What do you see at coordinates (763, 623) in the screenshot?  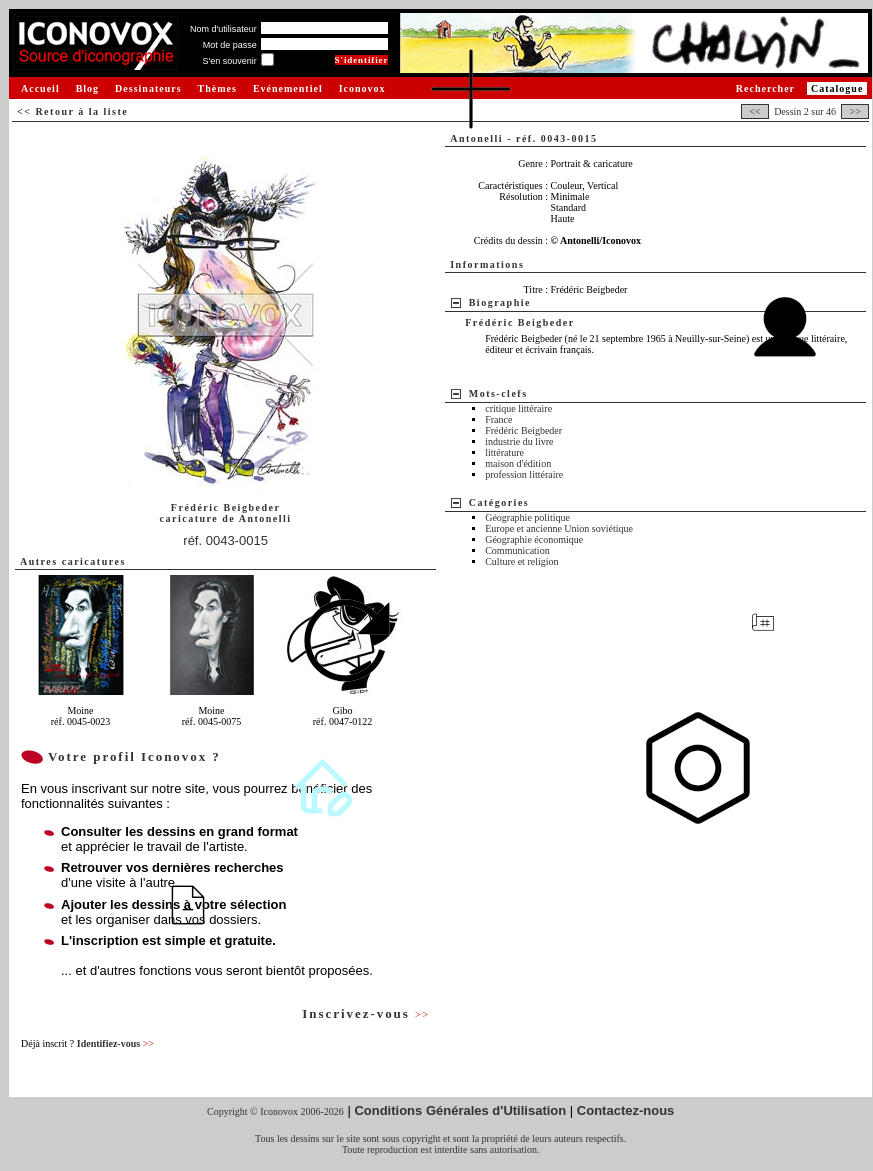 I see `view project blueprints or schematics` at bounding box center [763, 623].